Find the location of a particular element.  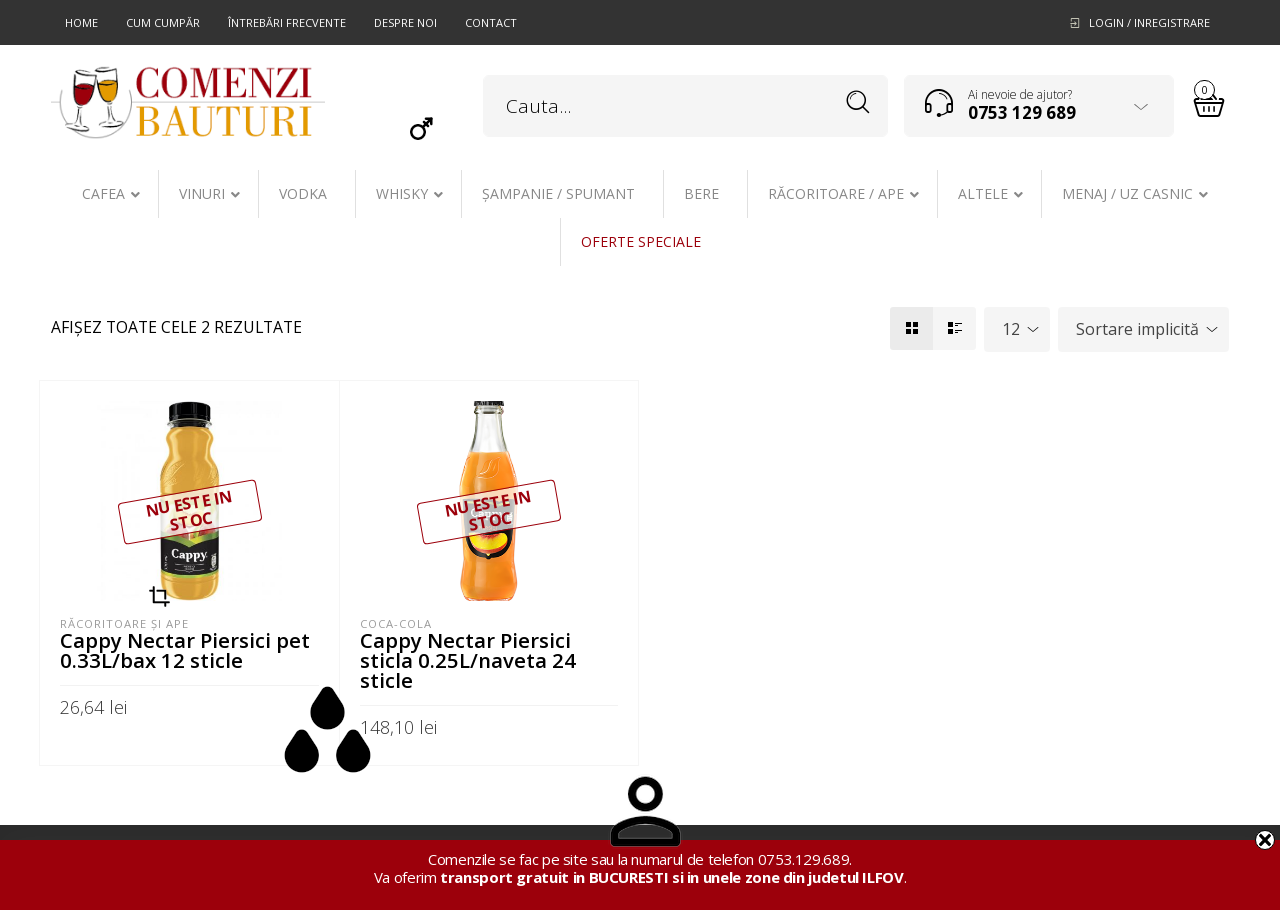

crop an image or photo is located at coordinates (159, 596).